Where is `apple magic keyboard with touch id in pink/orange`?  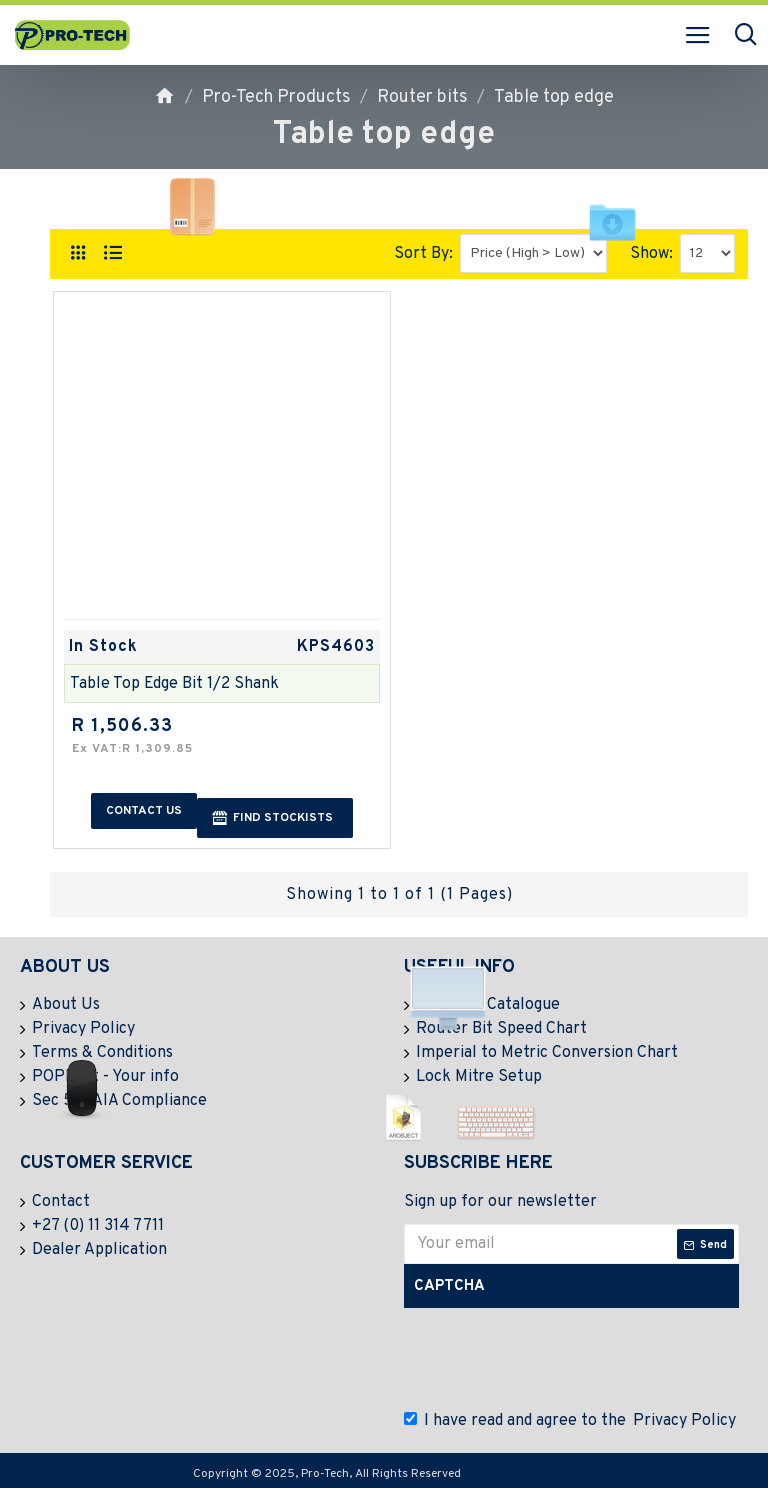 apple magic keyboard with touch id in pink/orange is located at coordinates (496, 1122).